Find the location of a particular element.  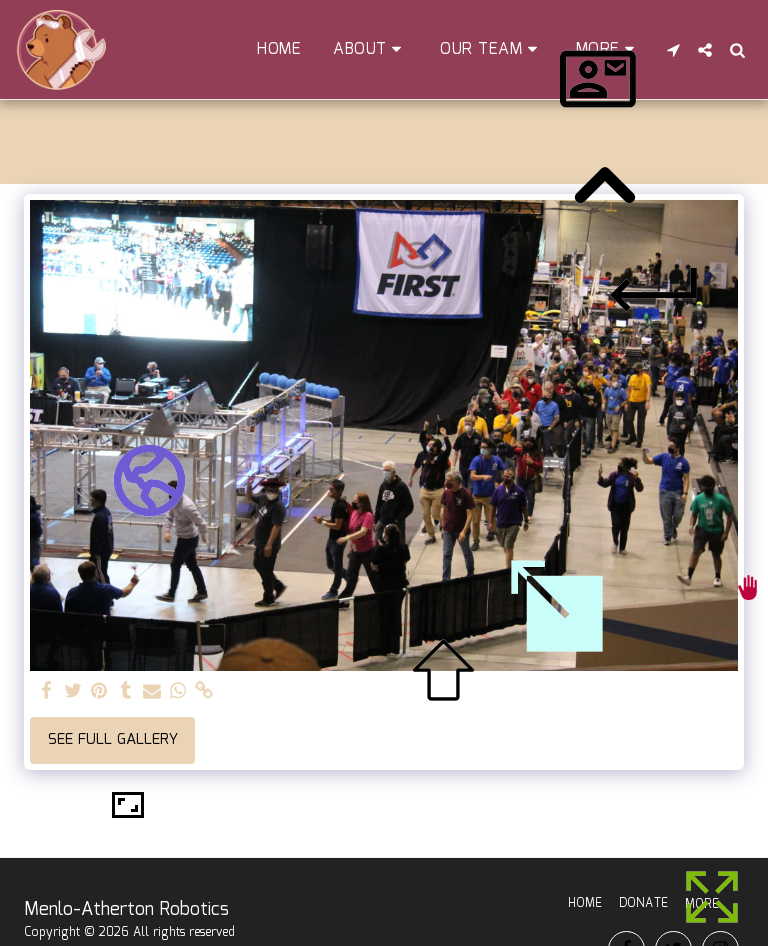

navigate to previous screen or parent folder is located at coordinates (557, 606).